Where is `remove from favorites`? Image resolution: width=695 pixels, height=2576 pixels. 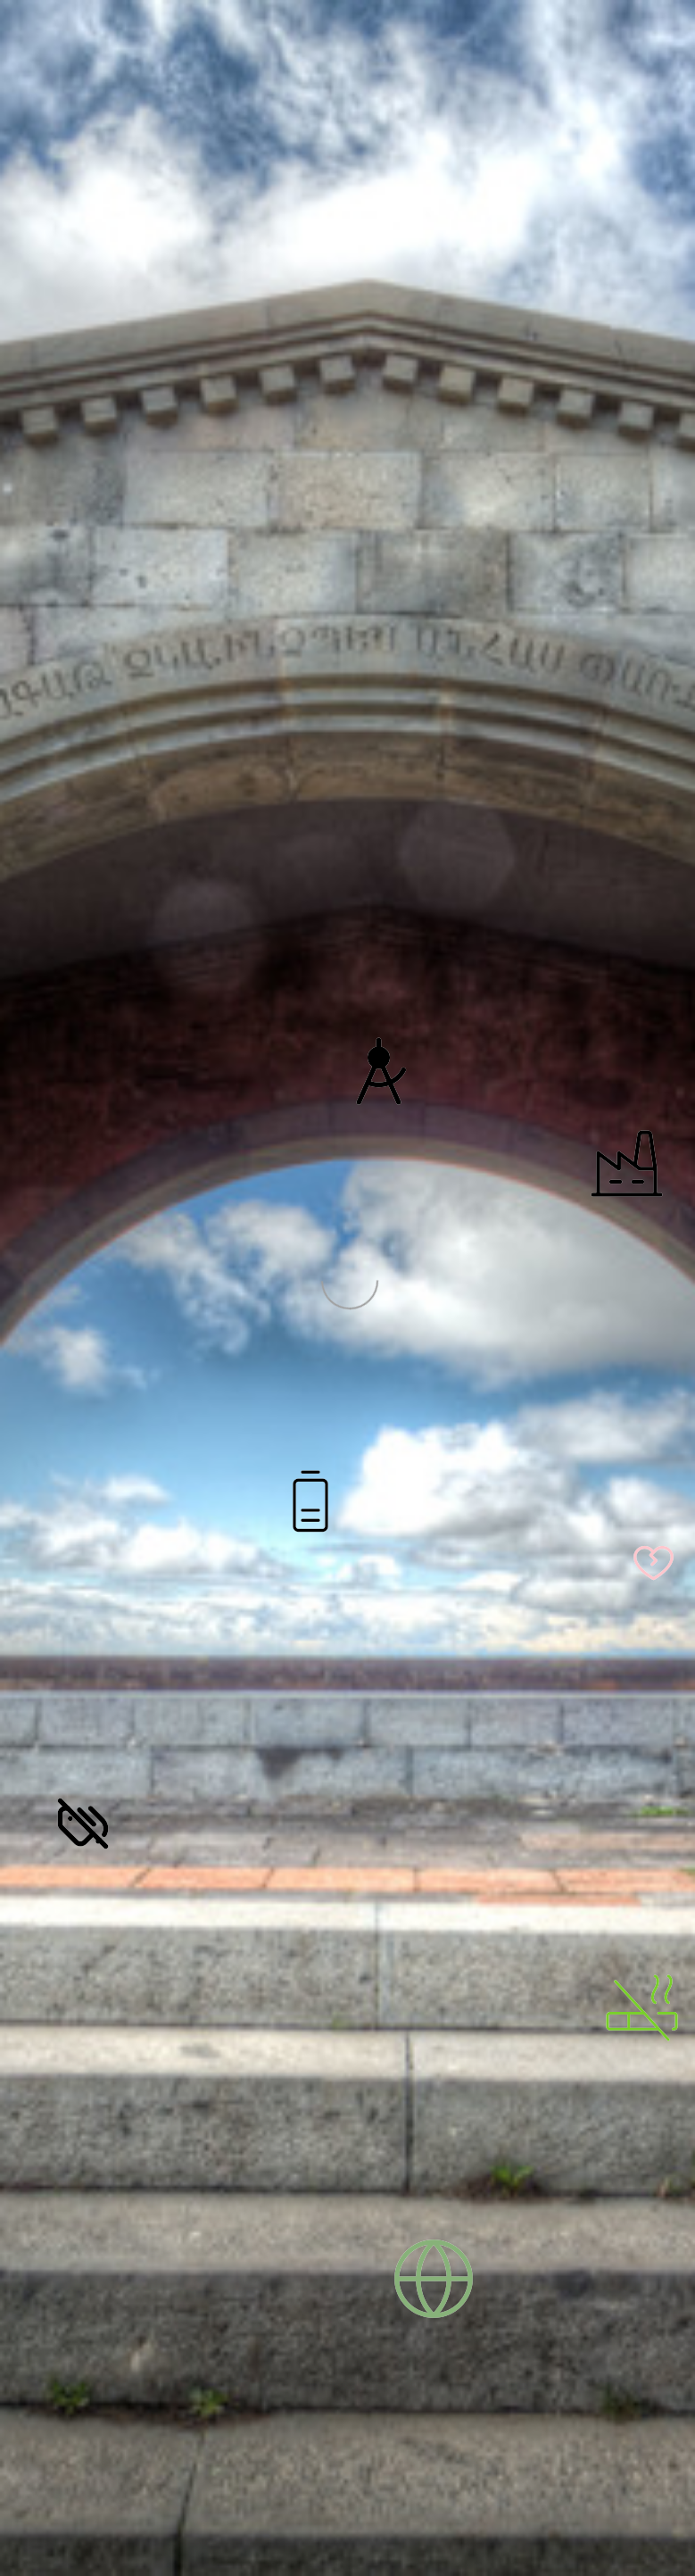
remove from favorites is located at coordinates (653, 1561).